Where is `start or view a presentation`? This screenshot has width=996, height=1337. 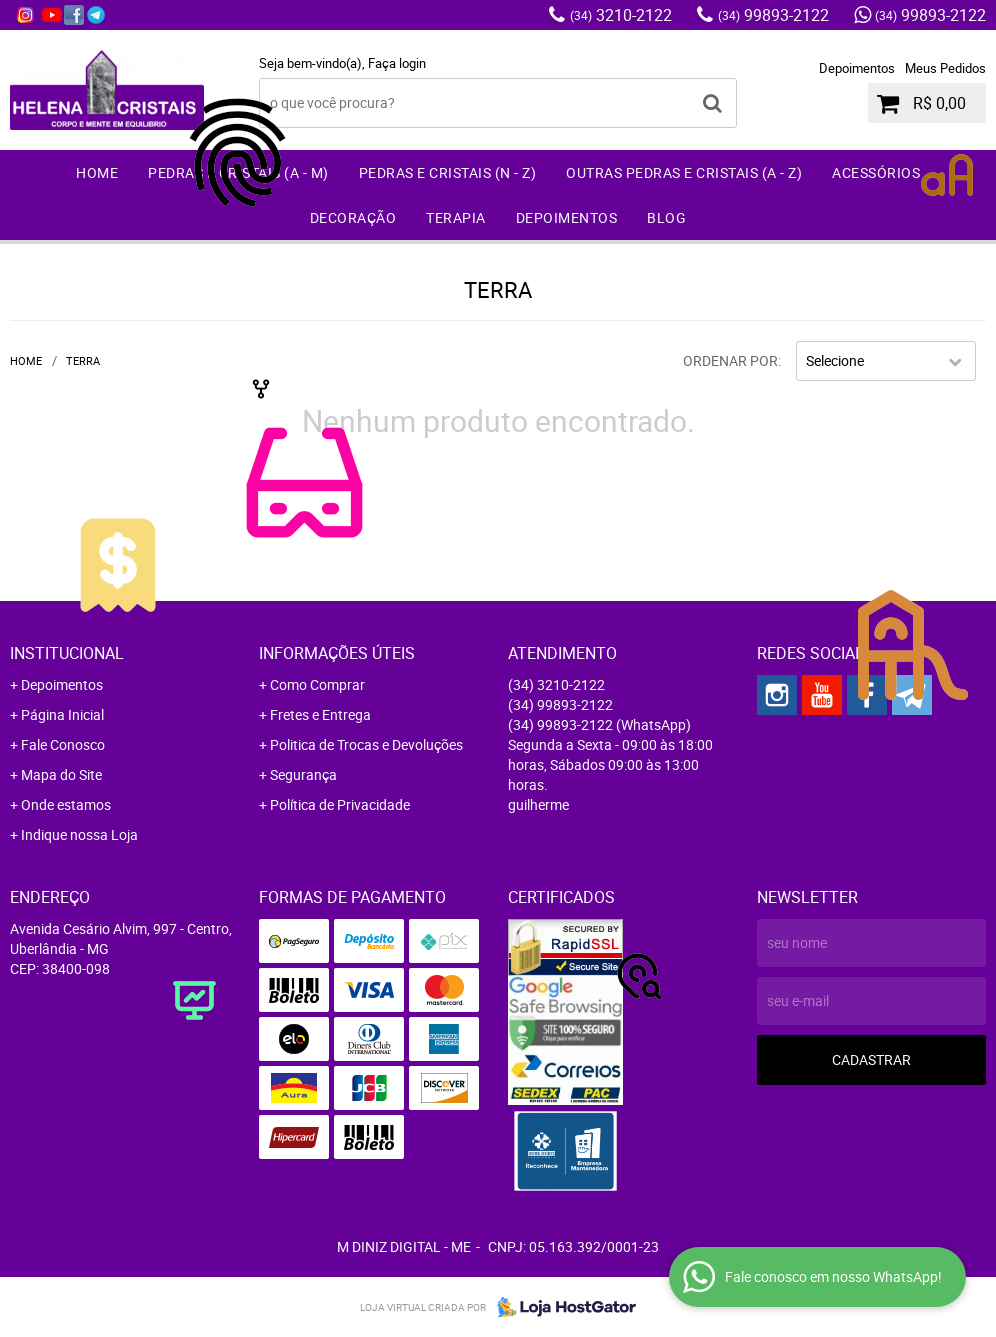 start or view a presentation is located at coordinates (194, 1000).